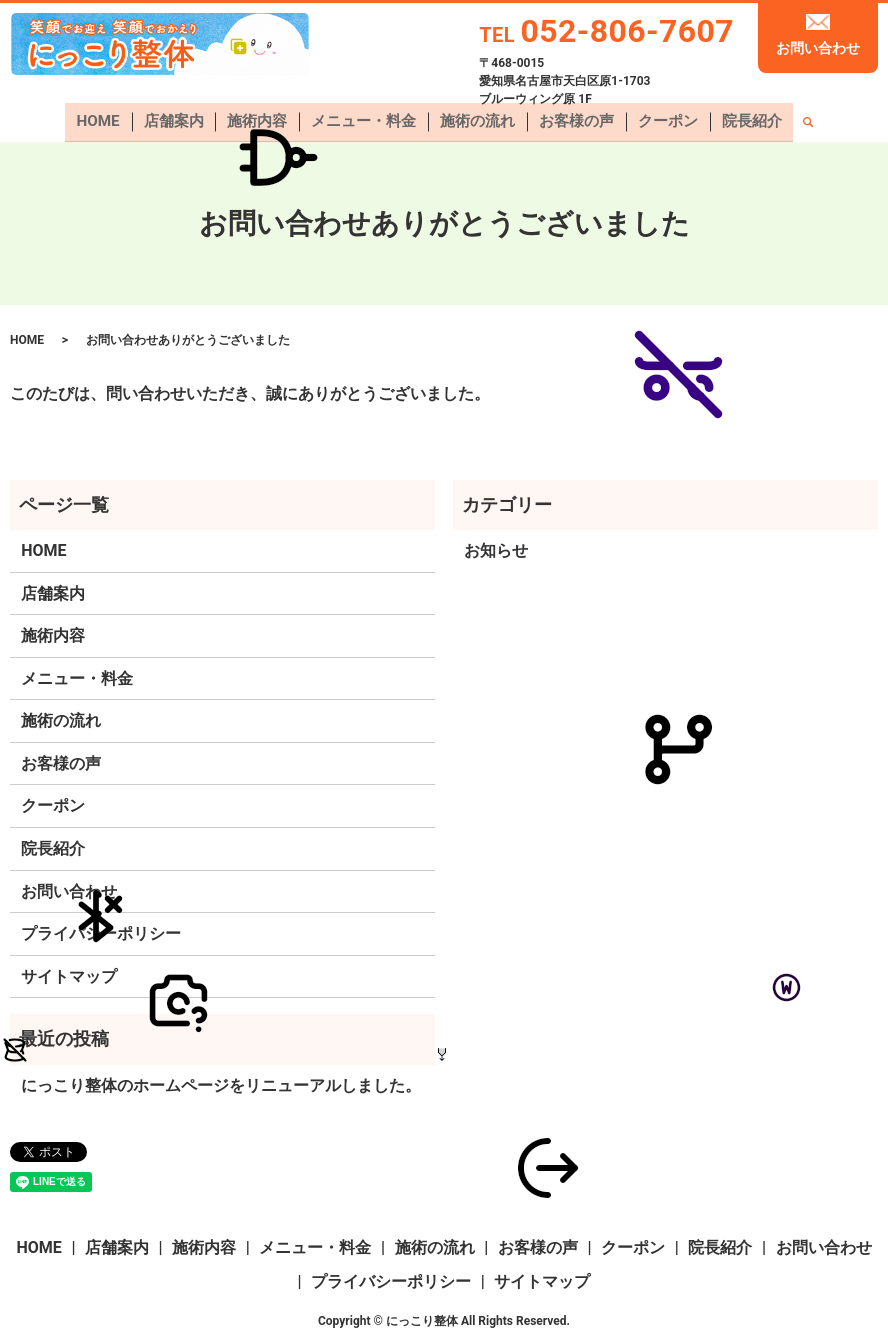 The height and width of the screenshot is (1330, 888). Describe the element at coordinates (786, 987) in the screenshot. I see `access Wikipedia or wiki-related content` at that location.